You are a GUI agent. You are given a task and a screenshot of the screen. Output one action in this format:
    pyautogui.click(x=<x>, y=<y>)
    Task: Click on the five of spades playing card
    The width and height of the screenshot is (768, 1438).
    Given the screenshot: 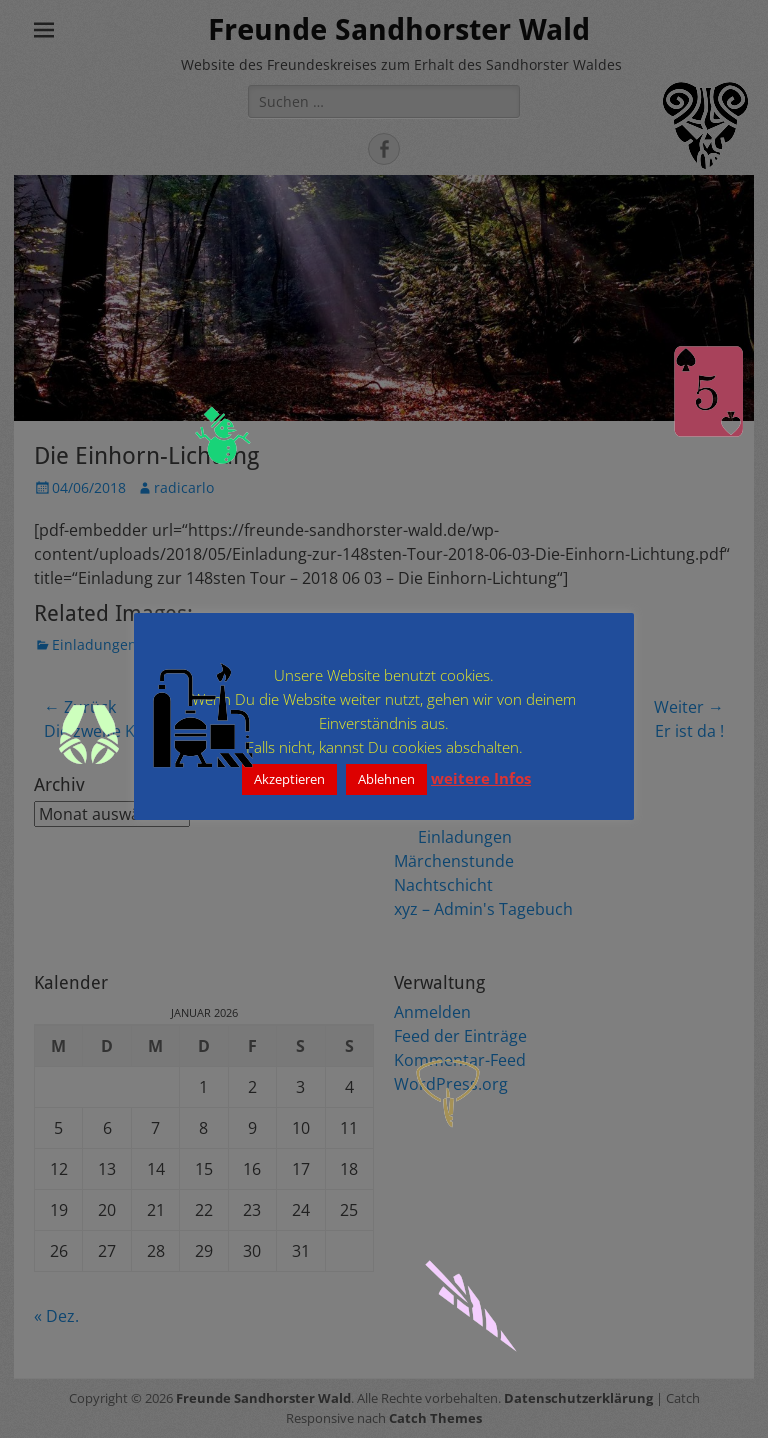 What is the action you would take?
    pyautogui.click(x=708, y=391)
    